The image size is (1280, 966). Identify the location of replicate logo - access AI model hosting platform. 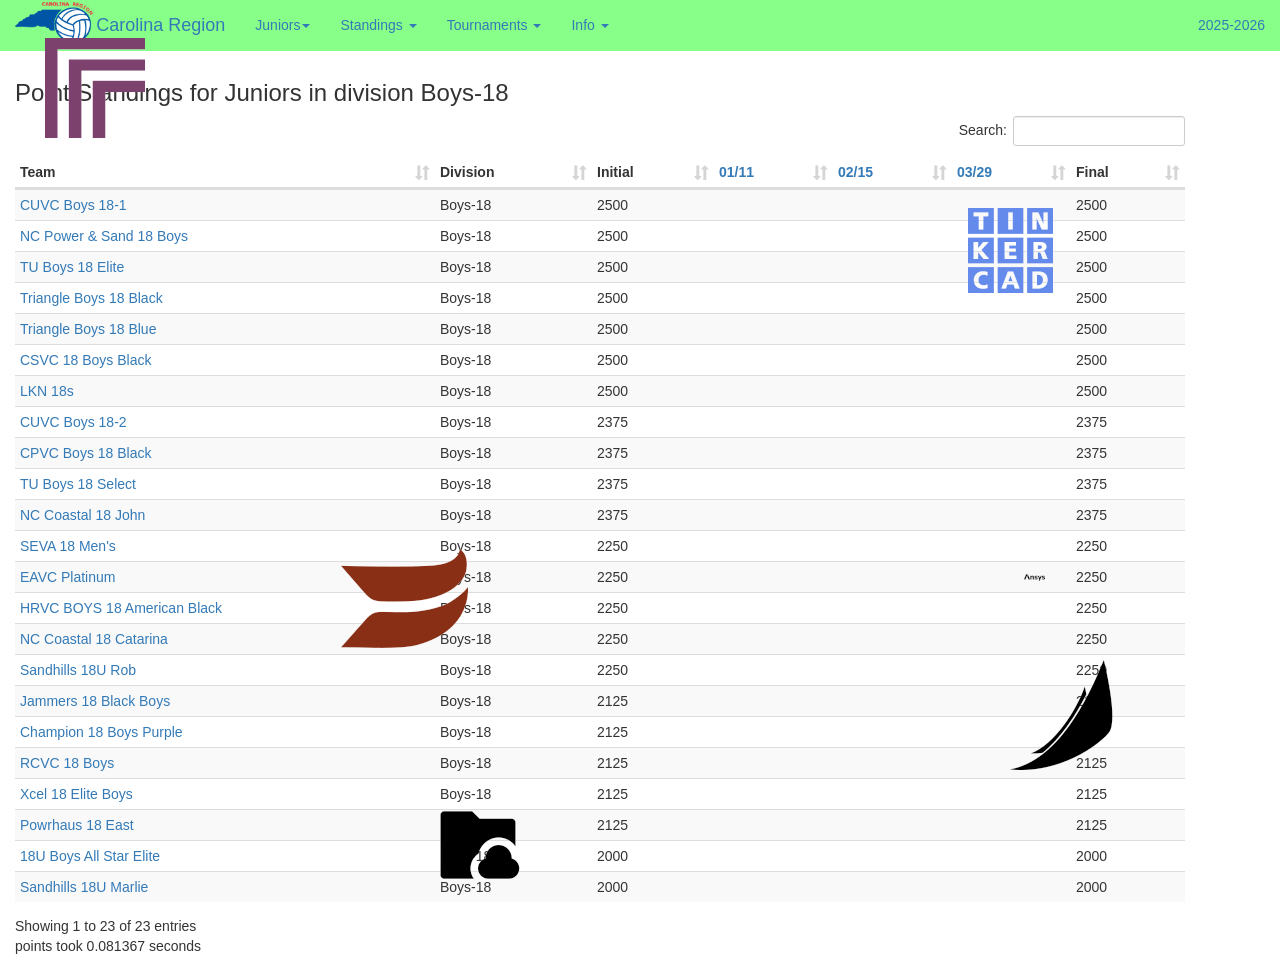
(95, 88).